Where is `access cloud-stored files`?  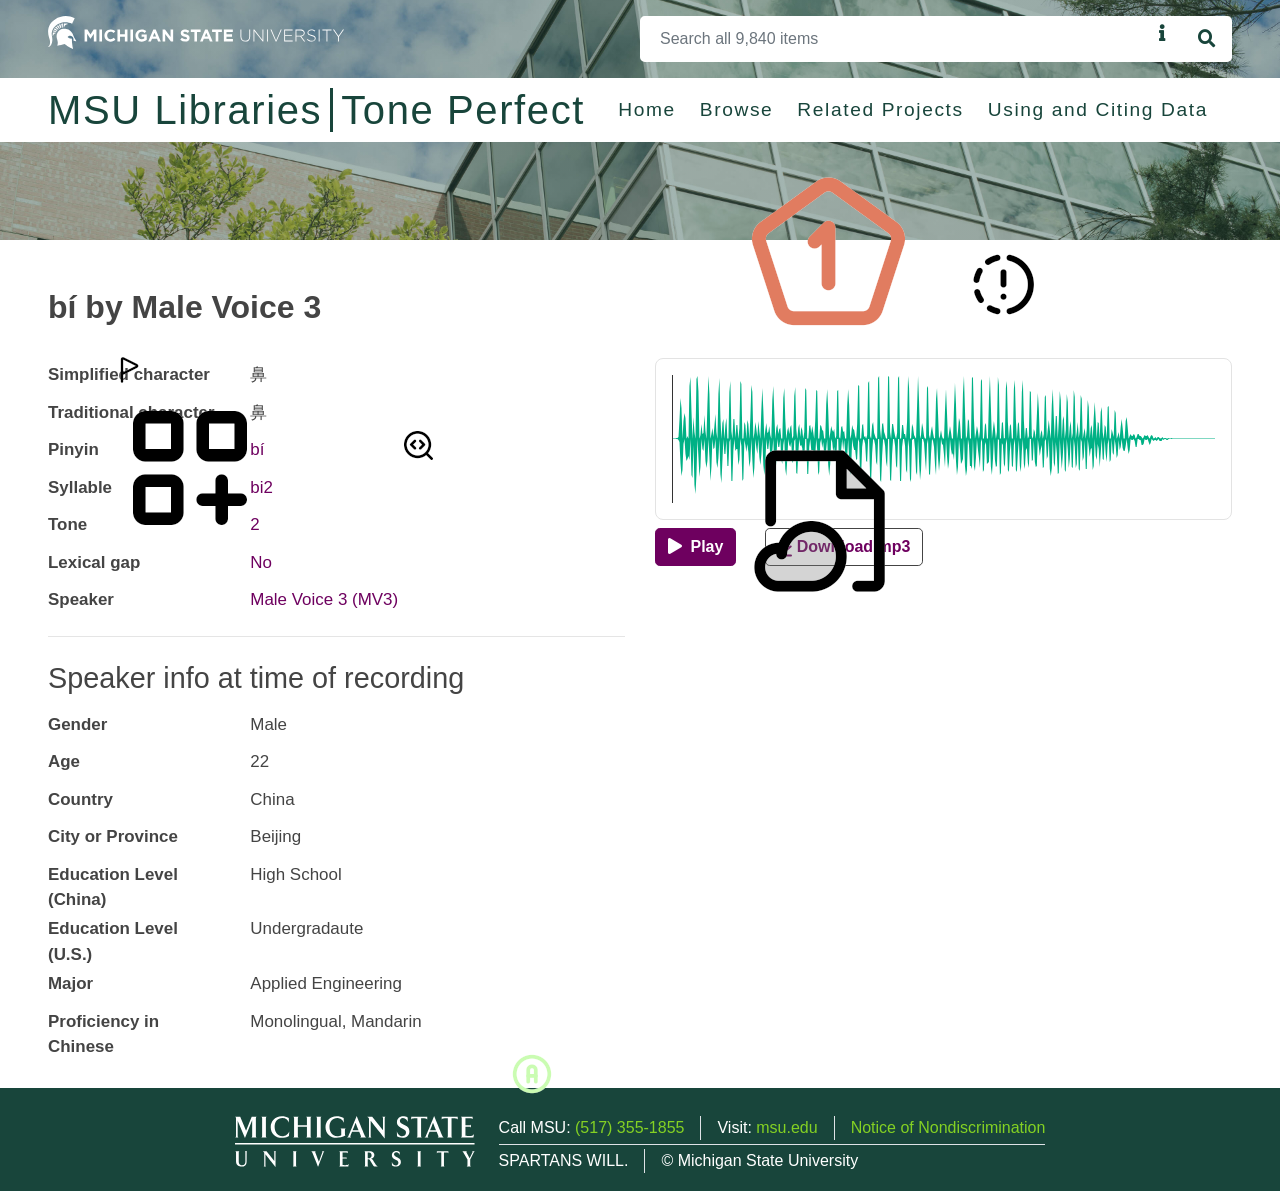
access cloud-stored files is located at coordinates (825, 521).